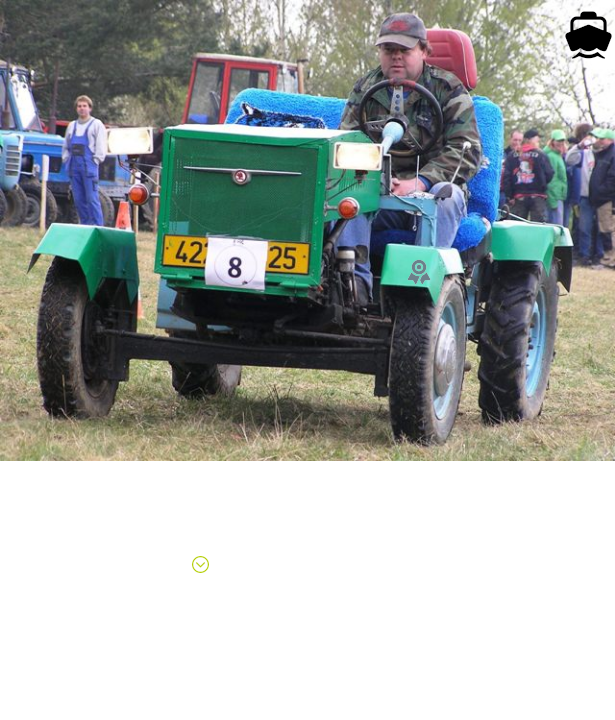 Image resolution: width=615 pixels, height=720 pixels. What do you see at coordinates (200, 564) in the screenshot?
I see `expand to show more content` at bounding box center [200, 564].